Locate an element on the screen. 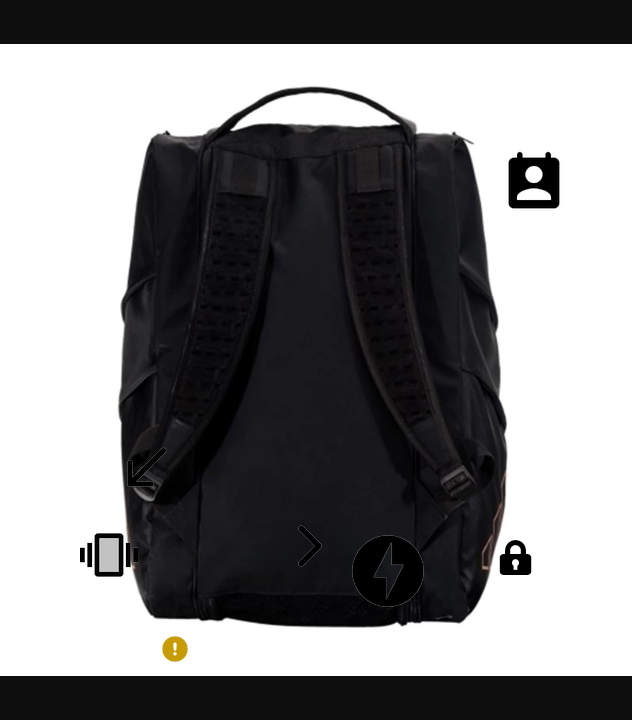 This screenshot has width=632, height=720. navigate to the next item or page is located at coordinates (310, 546).